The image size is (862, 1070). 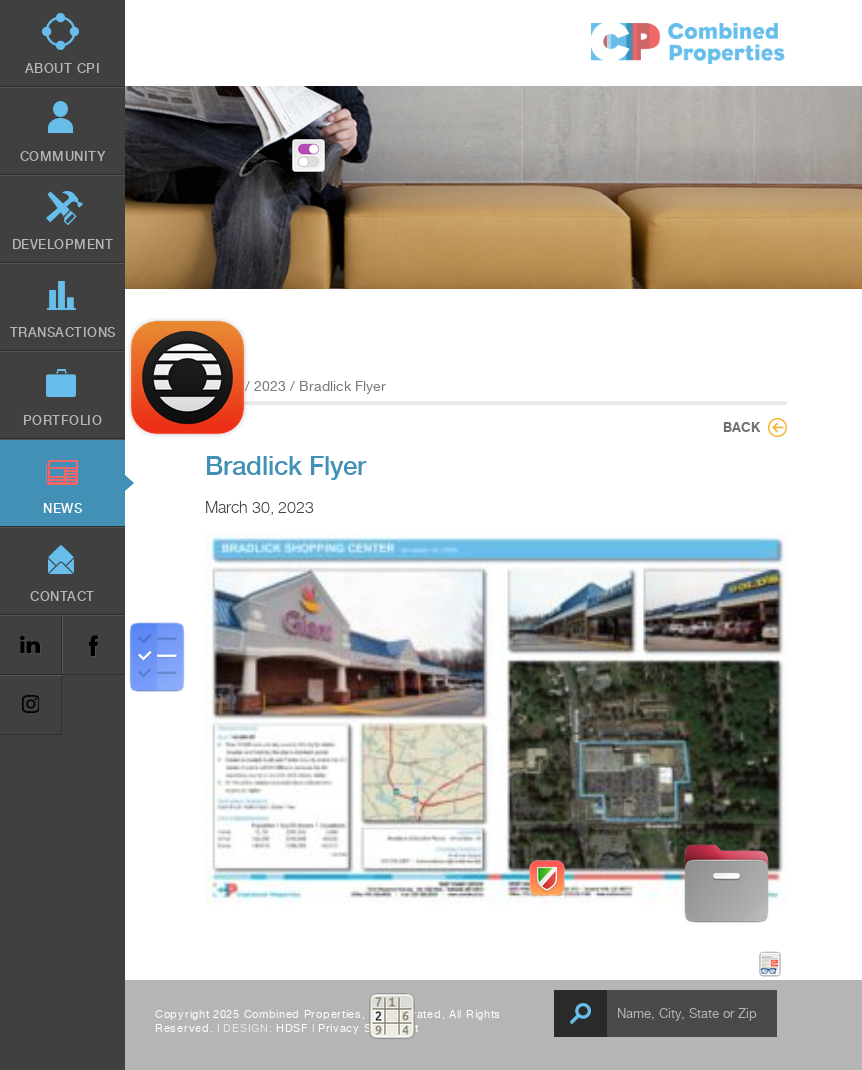 I want to click on open work tasks or to-do list app, so click(x=157, y=657).